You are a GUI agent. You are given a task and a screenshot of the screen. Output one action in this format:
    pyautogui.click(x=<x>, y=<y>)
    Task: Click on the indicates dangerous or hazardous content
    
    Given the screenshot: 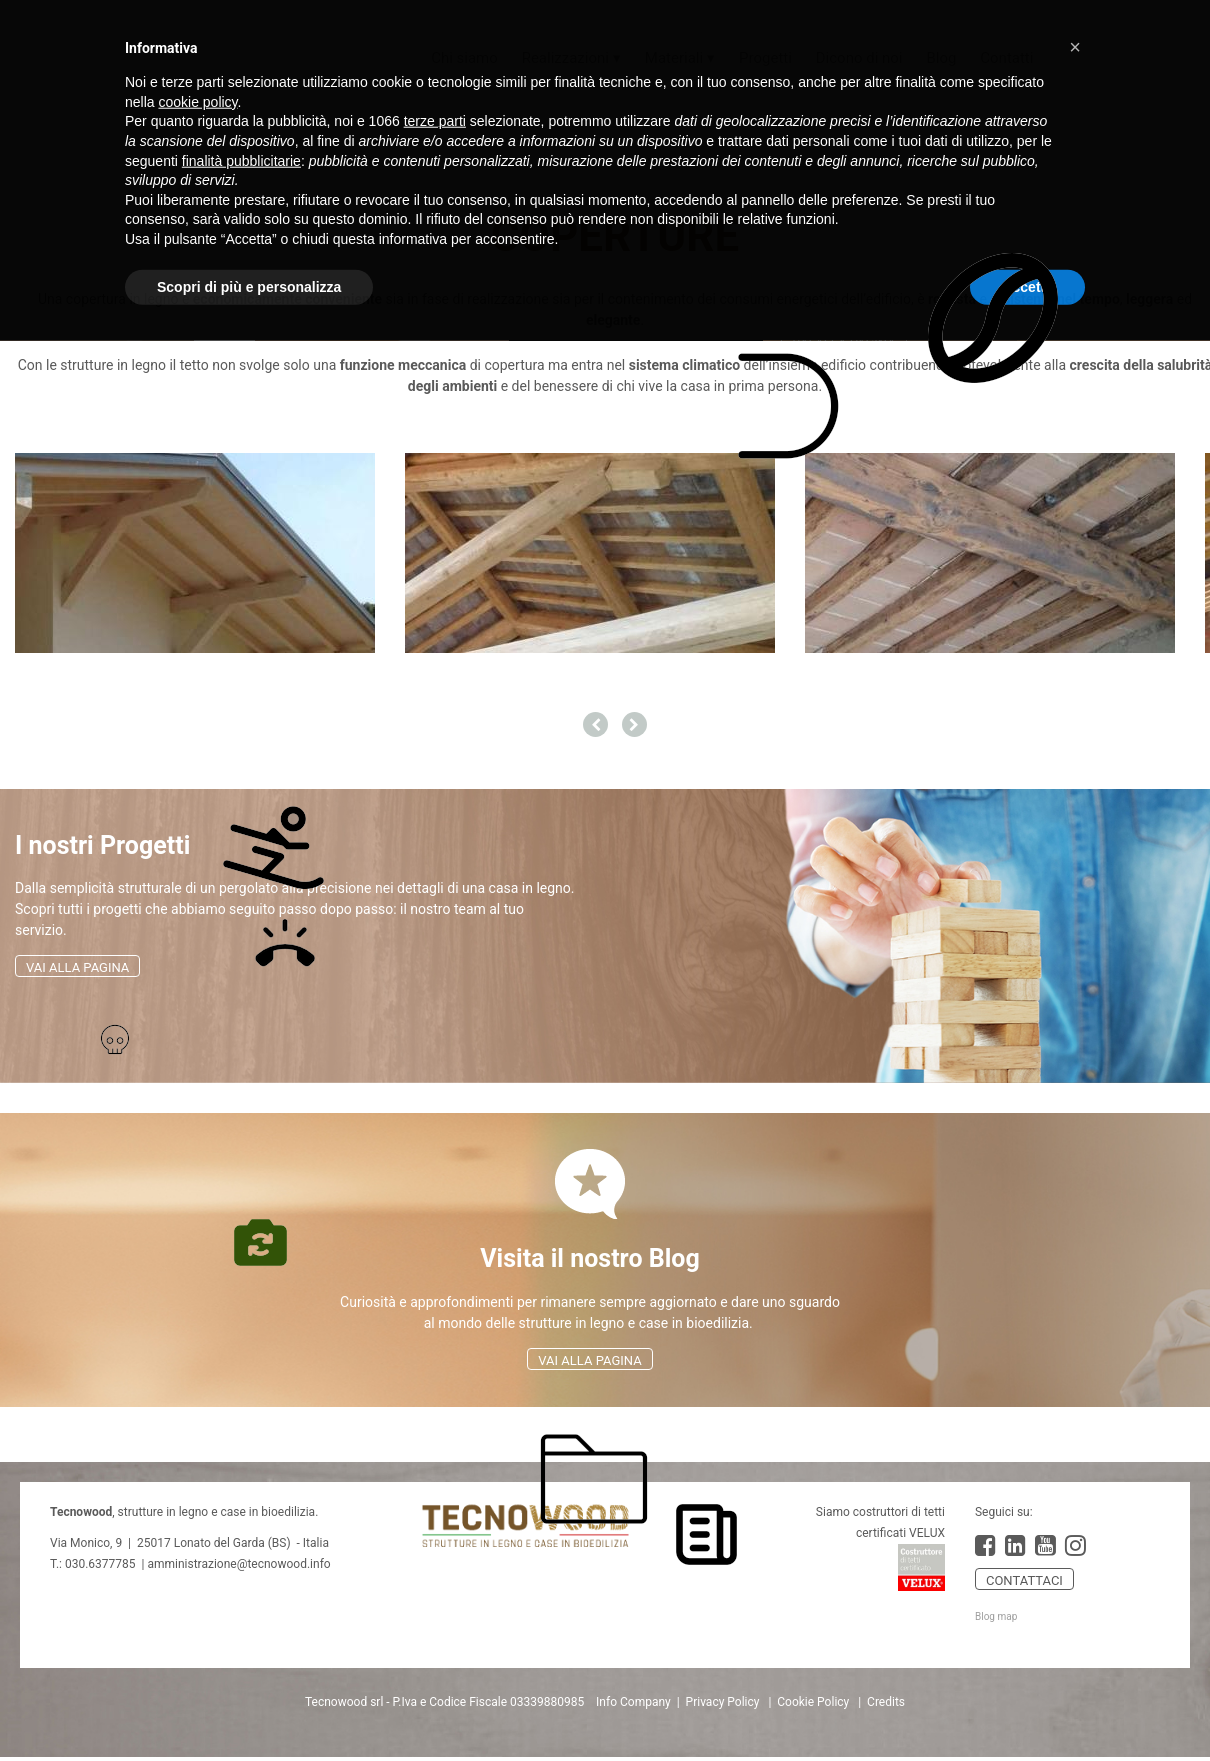 What is the action you would take?
    pyautogui.click(x=115, y=1040)
    